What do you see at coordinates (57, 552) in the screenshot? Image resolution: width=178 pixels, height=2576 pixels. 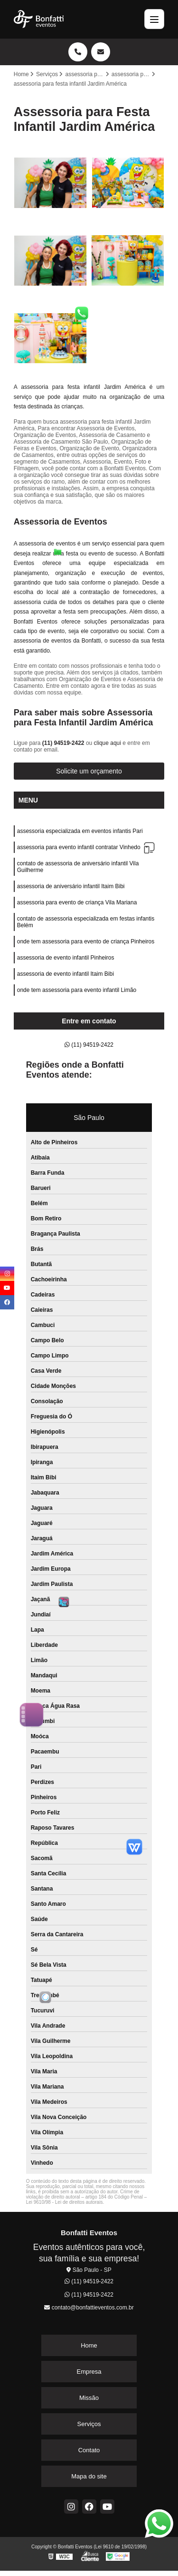 I see `open templates folder` at bounding box center [57, 552].